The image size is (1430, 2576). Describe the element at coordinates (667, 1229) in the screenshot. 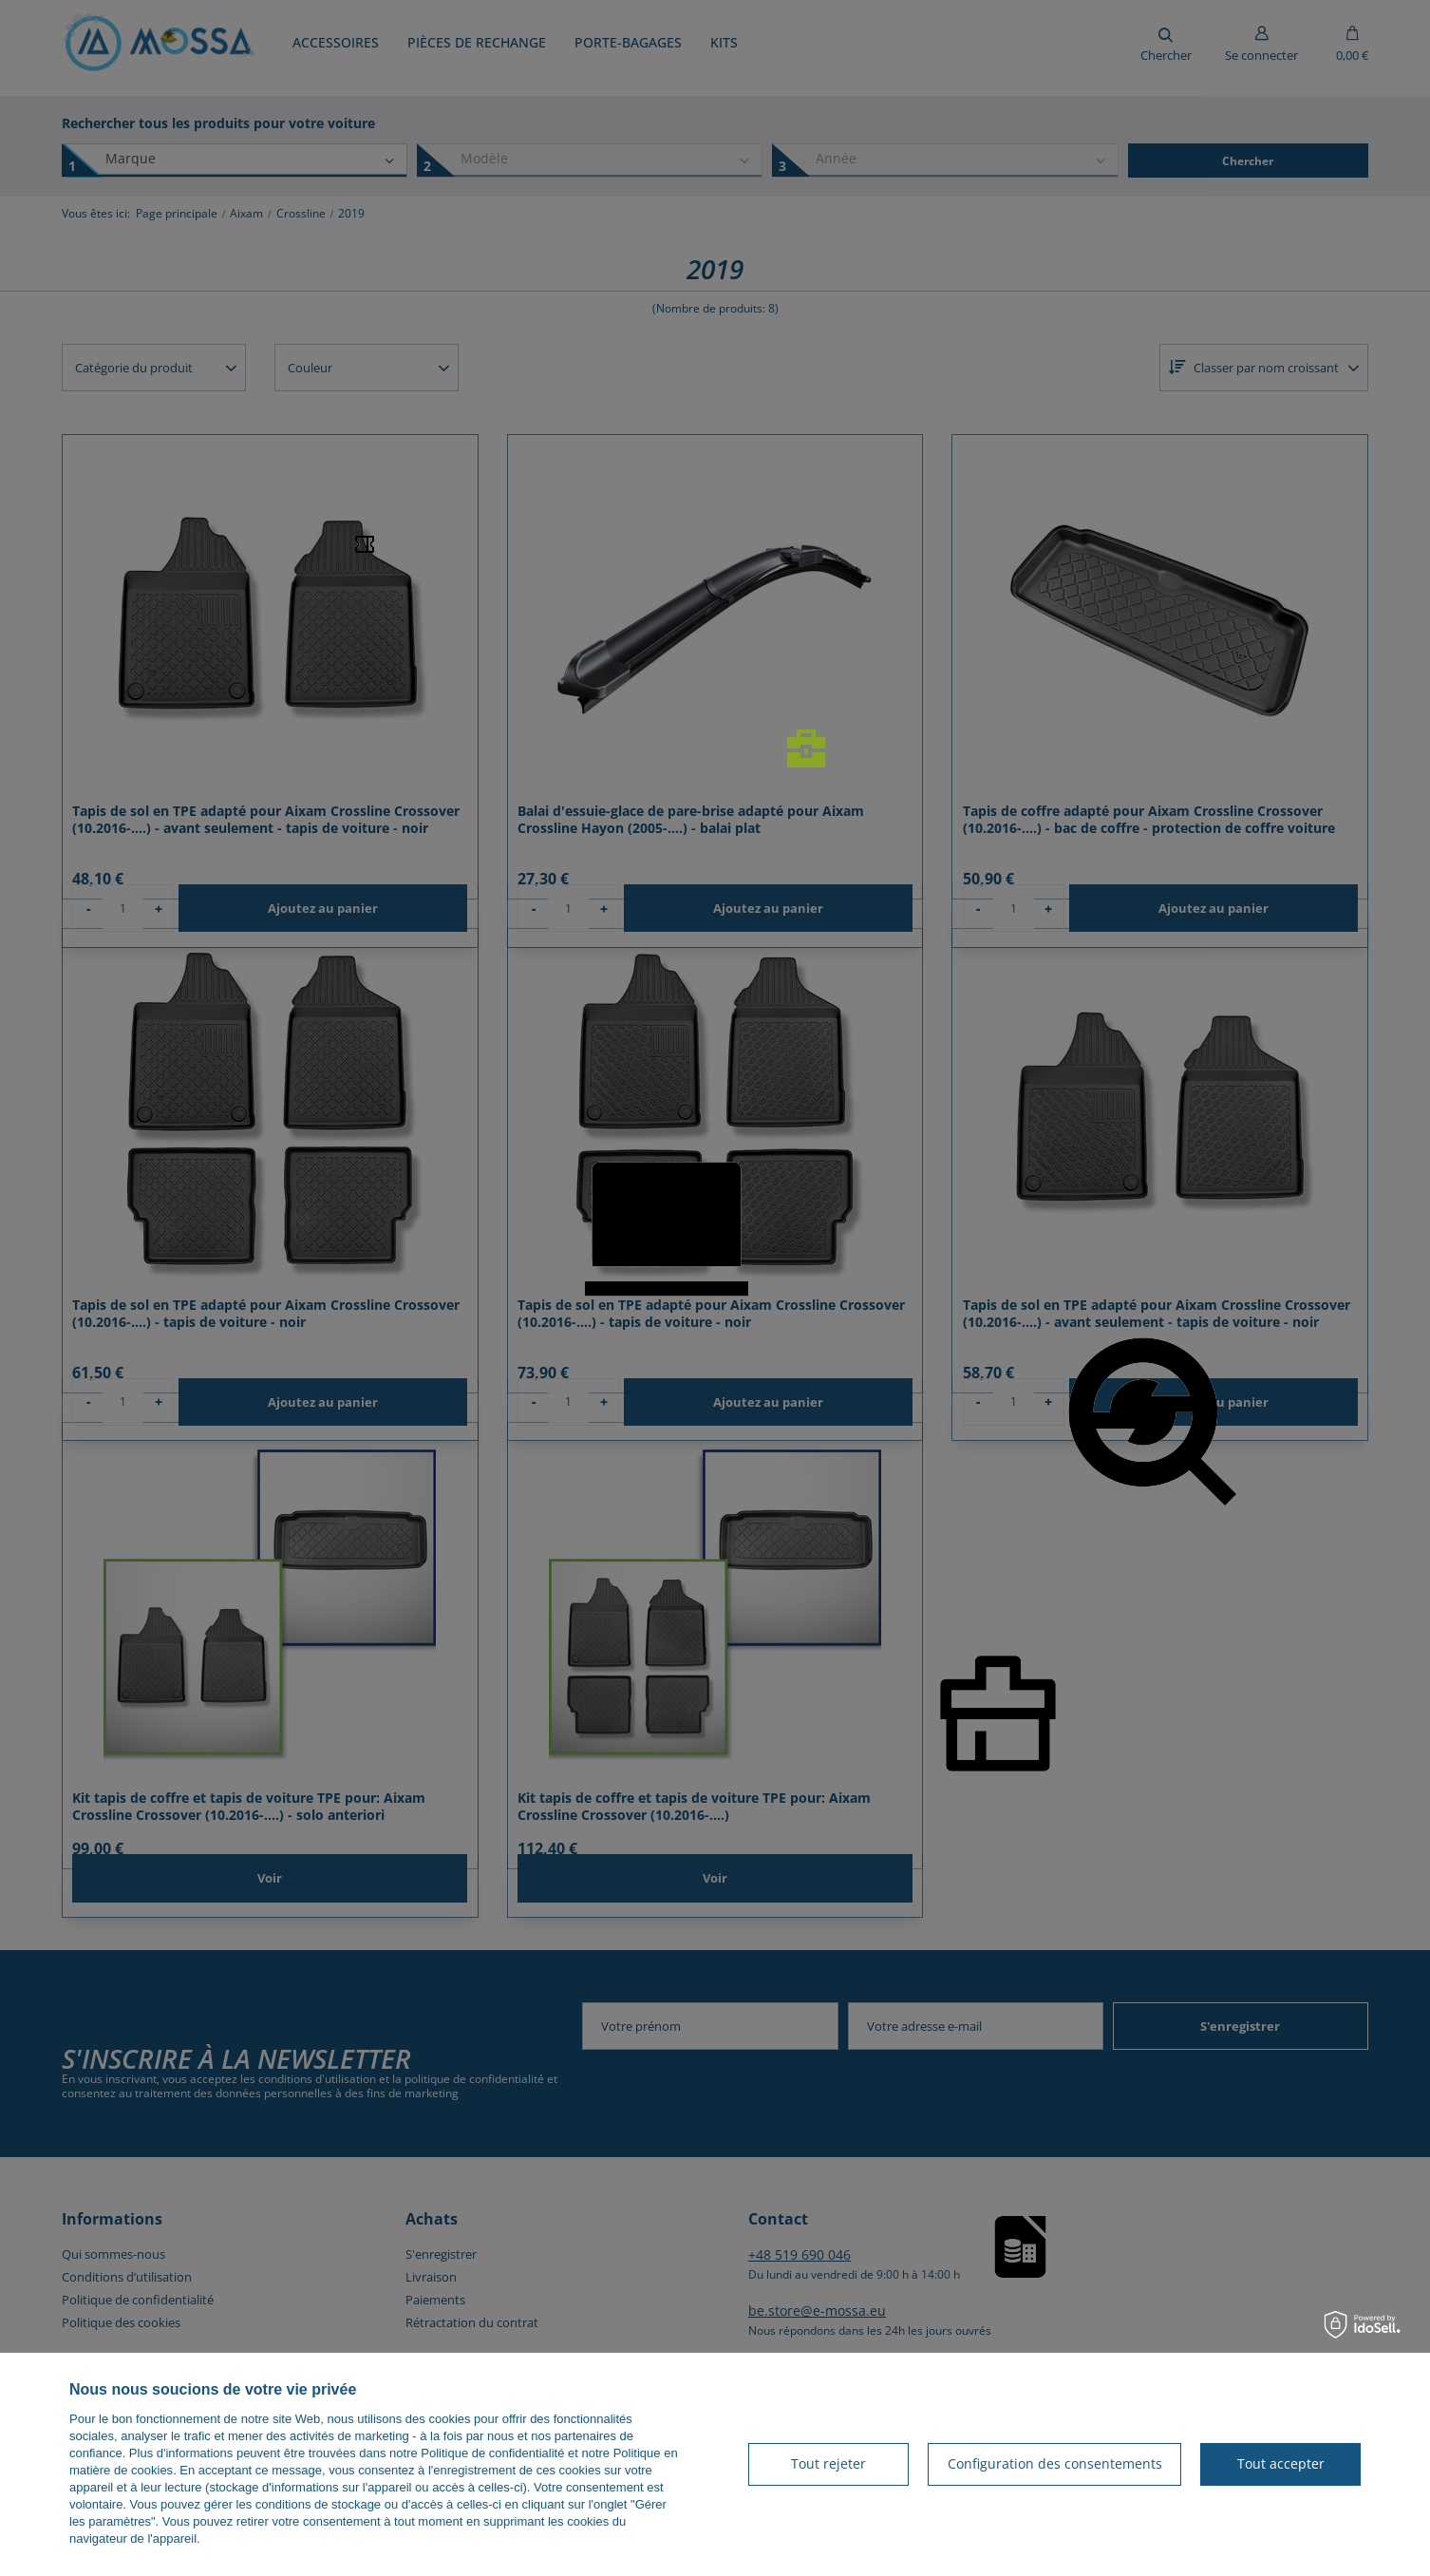

I see `view device information for macbook` at that location.